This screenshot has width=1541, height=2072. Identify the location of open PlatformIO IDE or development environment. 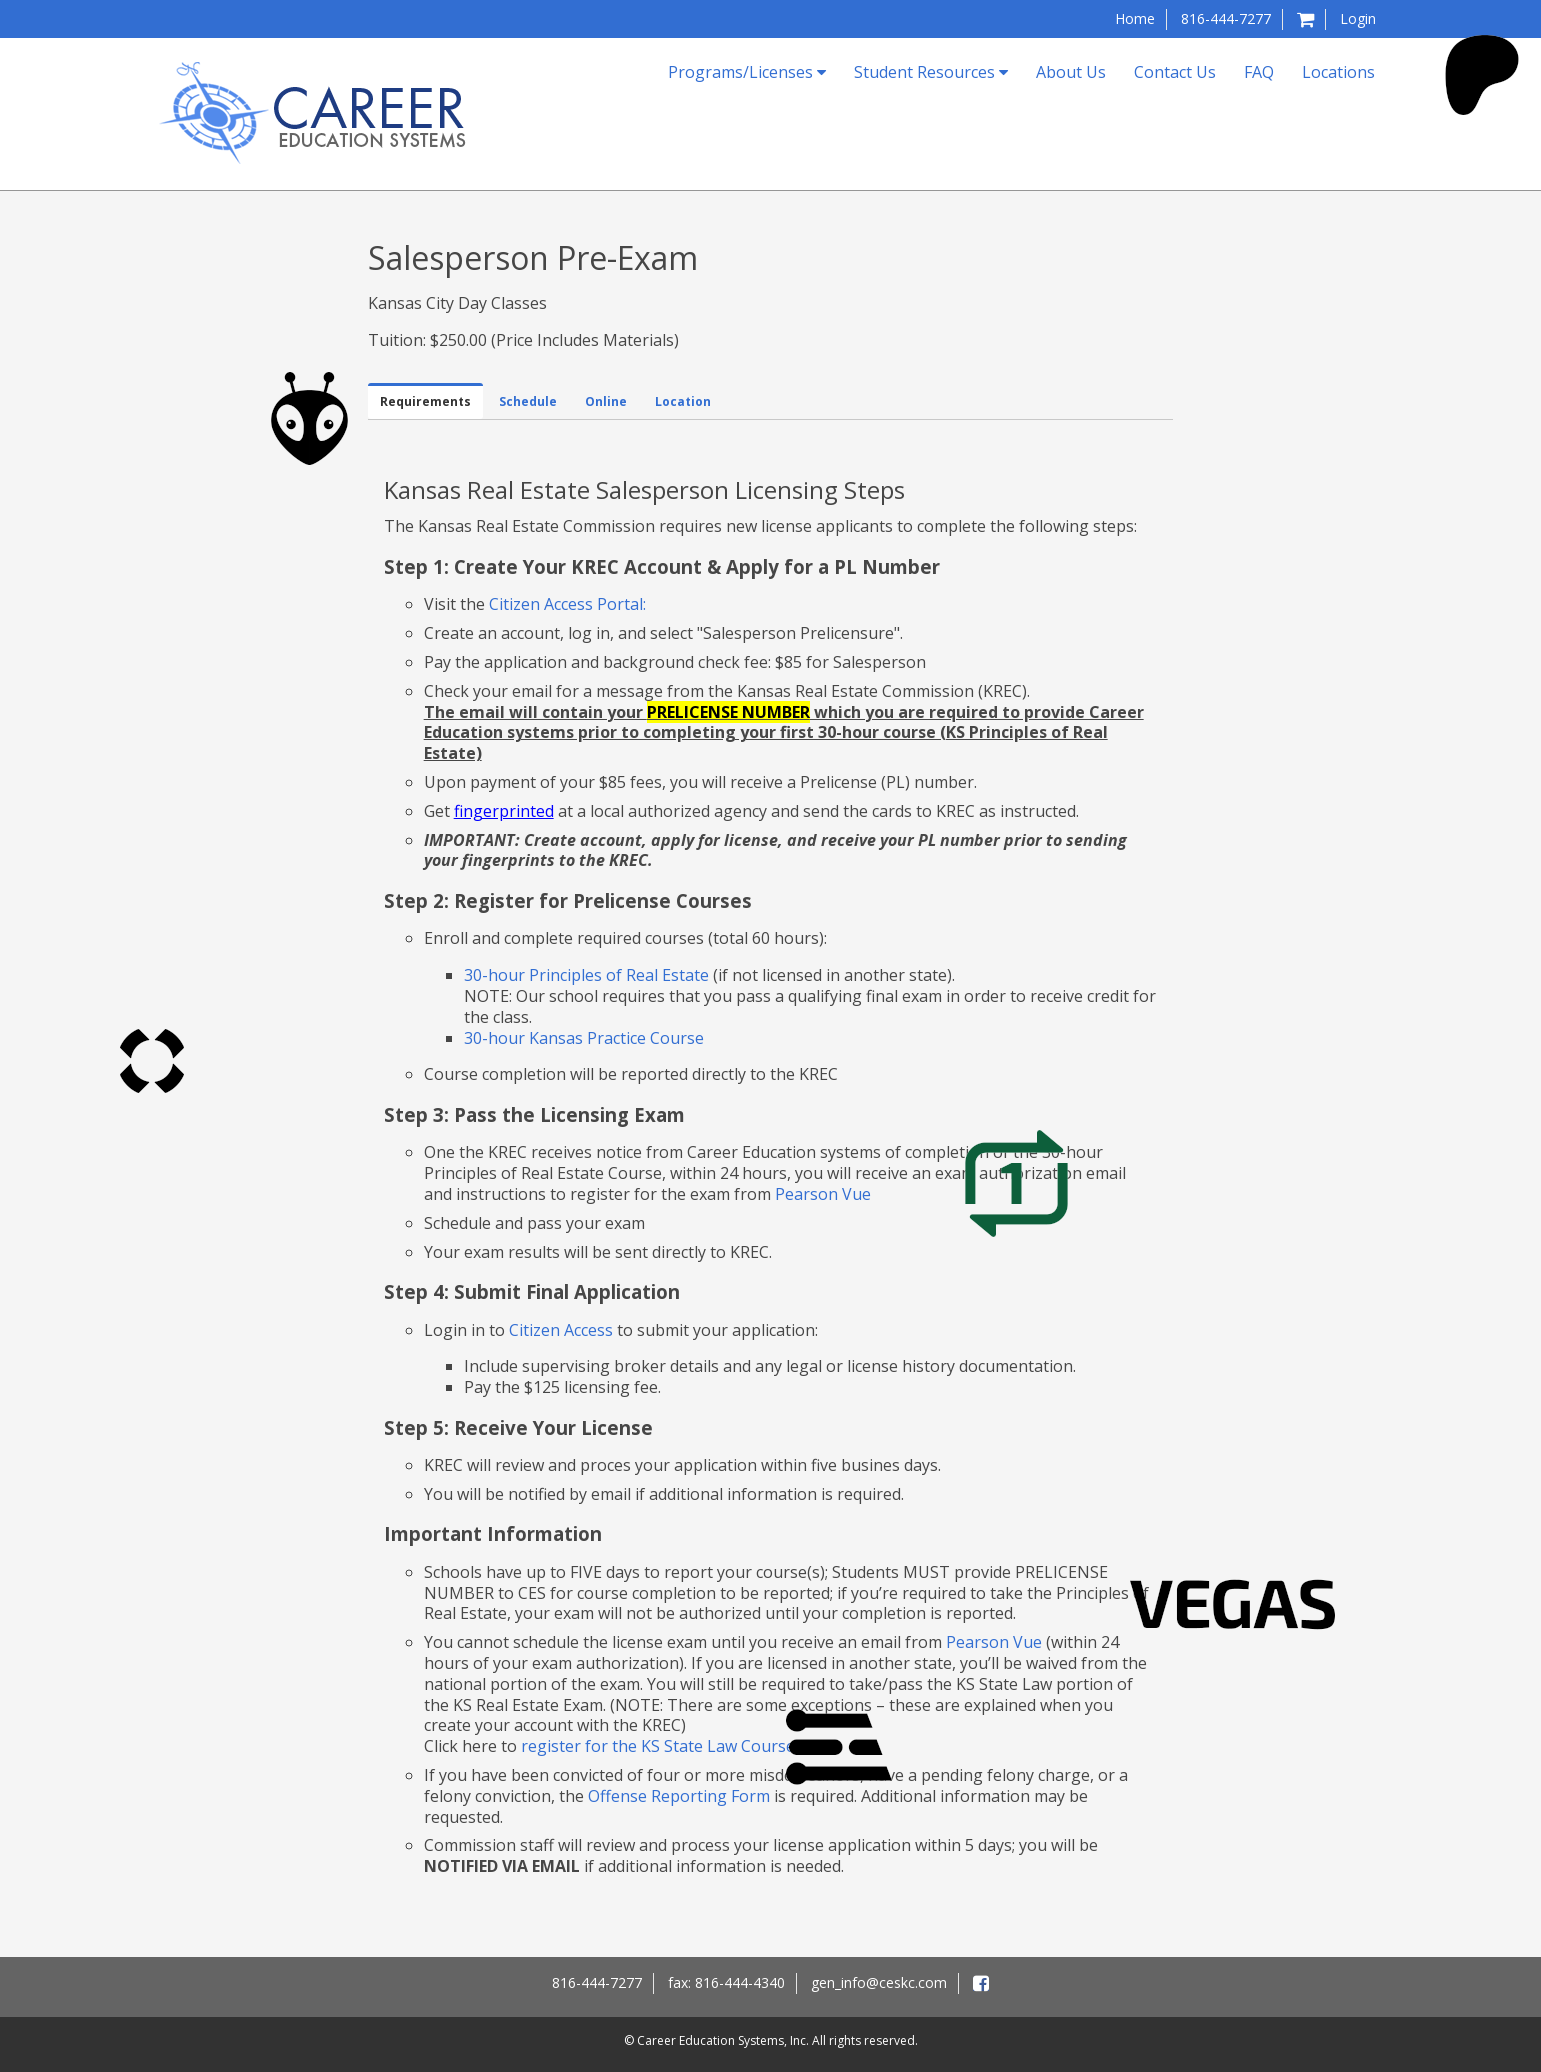
(309, 418).